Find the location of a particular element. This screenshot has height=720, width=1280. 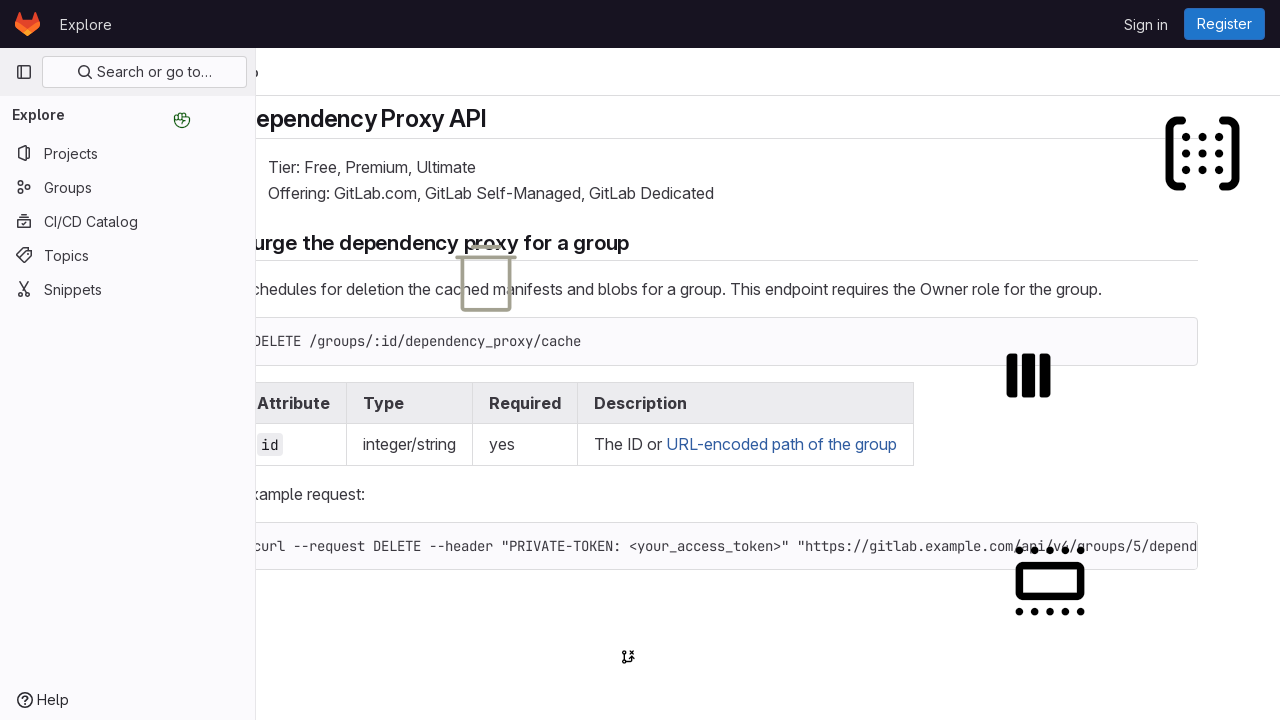

delete a git branch is located at coordinates (628, 657).